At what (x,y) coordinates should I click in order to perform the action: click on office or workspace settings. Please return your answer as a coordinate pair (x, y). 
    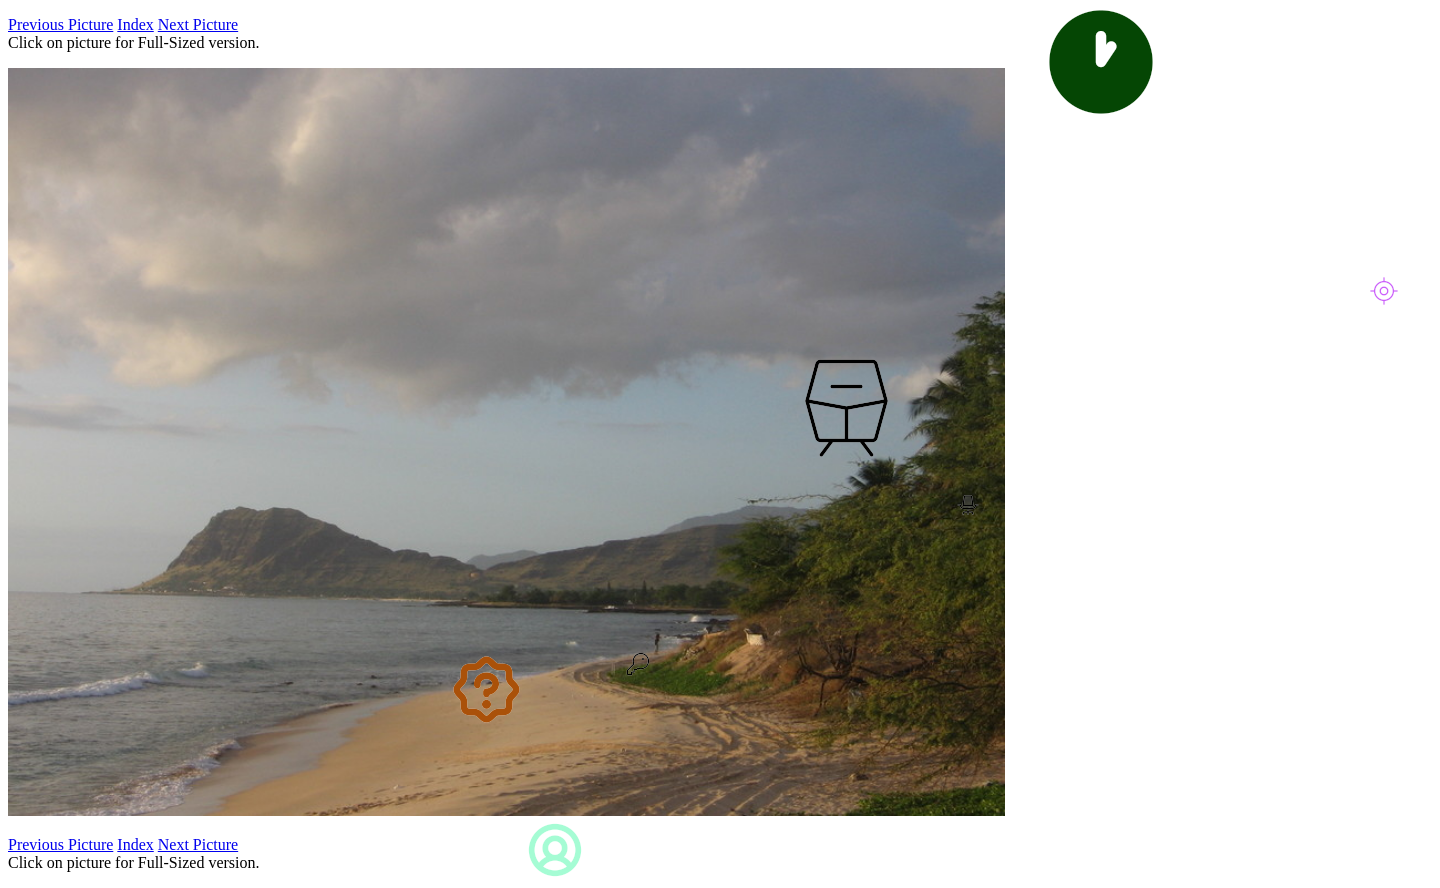
    Looking at the image, I should click on (968, 505).